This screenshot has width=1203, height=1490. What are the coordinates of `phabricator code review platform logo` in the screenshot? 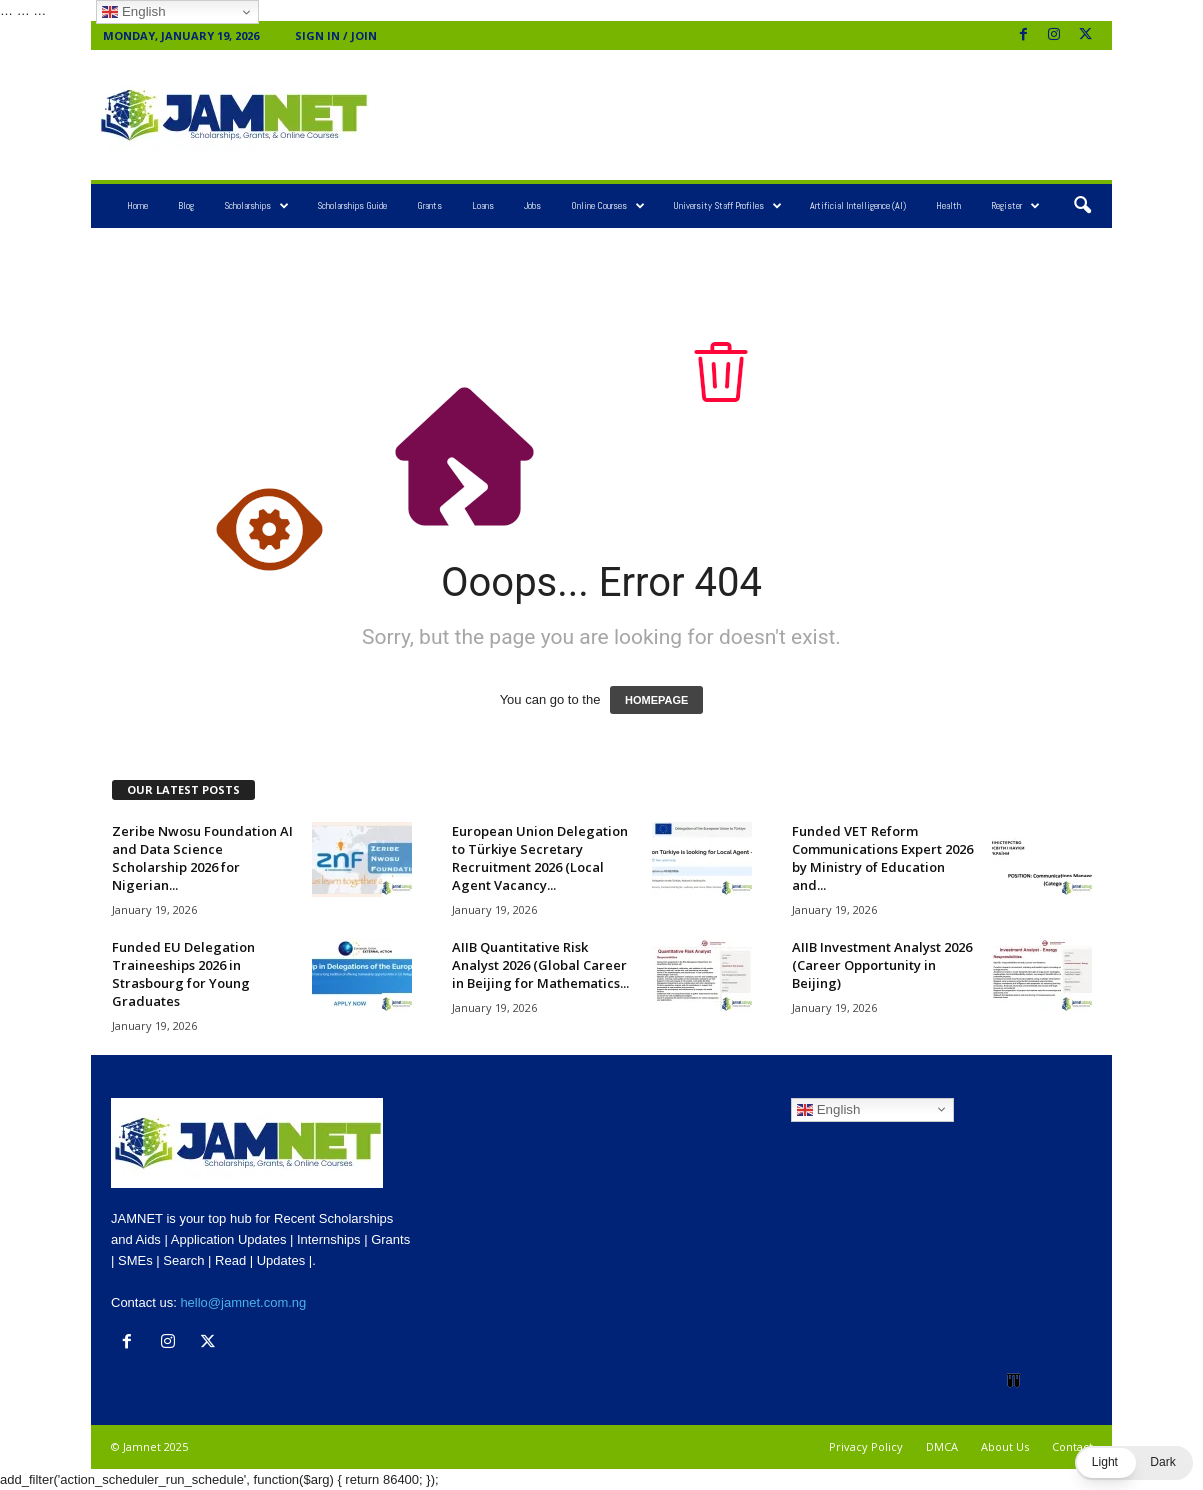 It's located at (269, 529).